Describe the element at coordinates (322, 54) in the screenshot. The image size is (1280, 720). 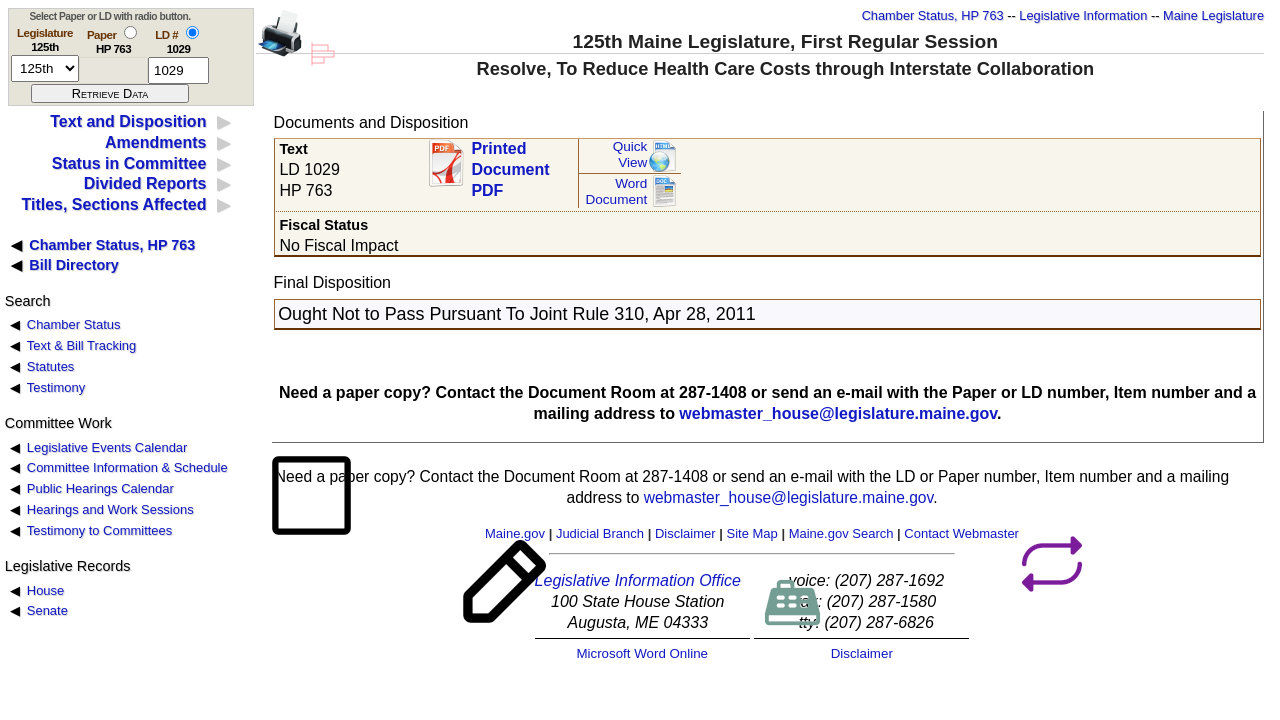
I see `view horizontal bar chart data` at that location.